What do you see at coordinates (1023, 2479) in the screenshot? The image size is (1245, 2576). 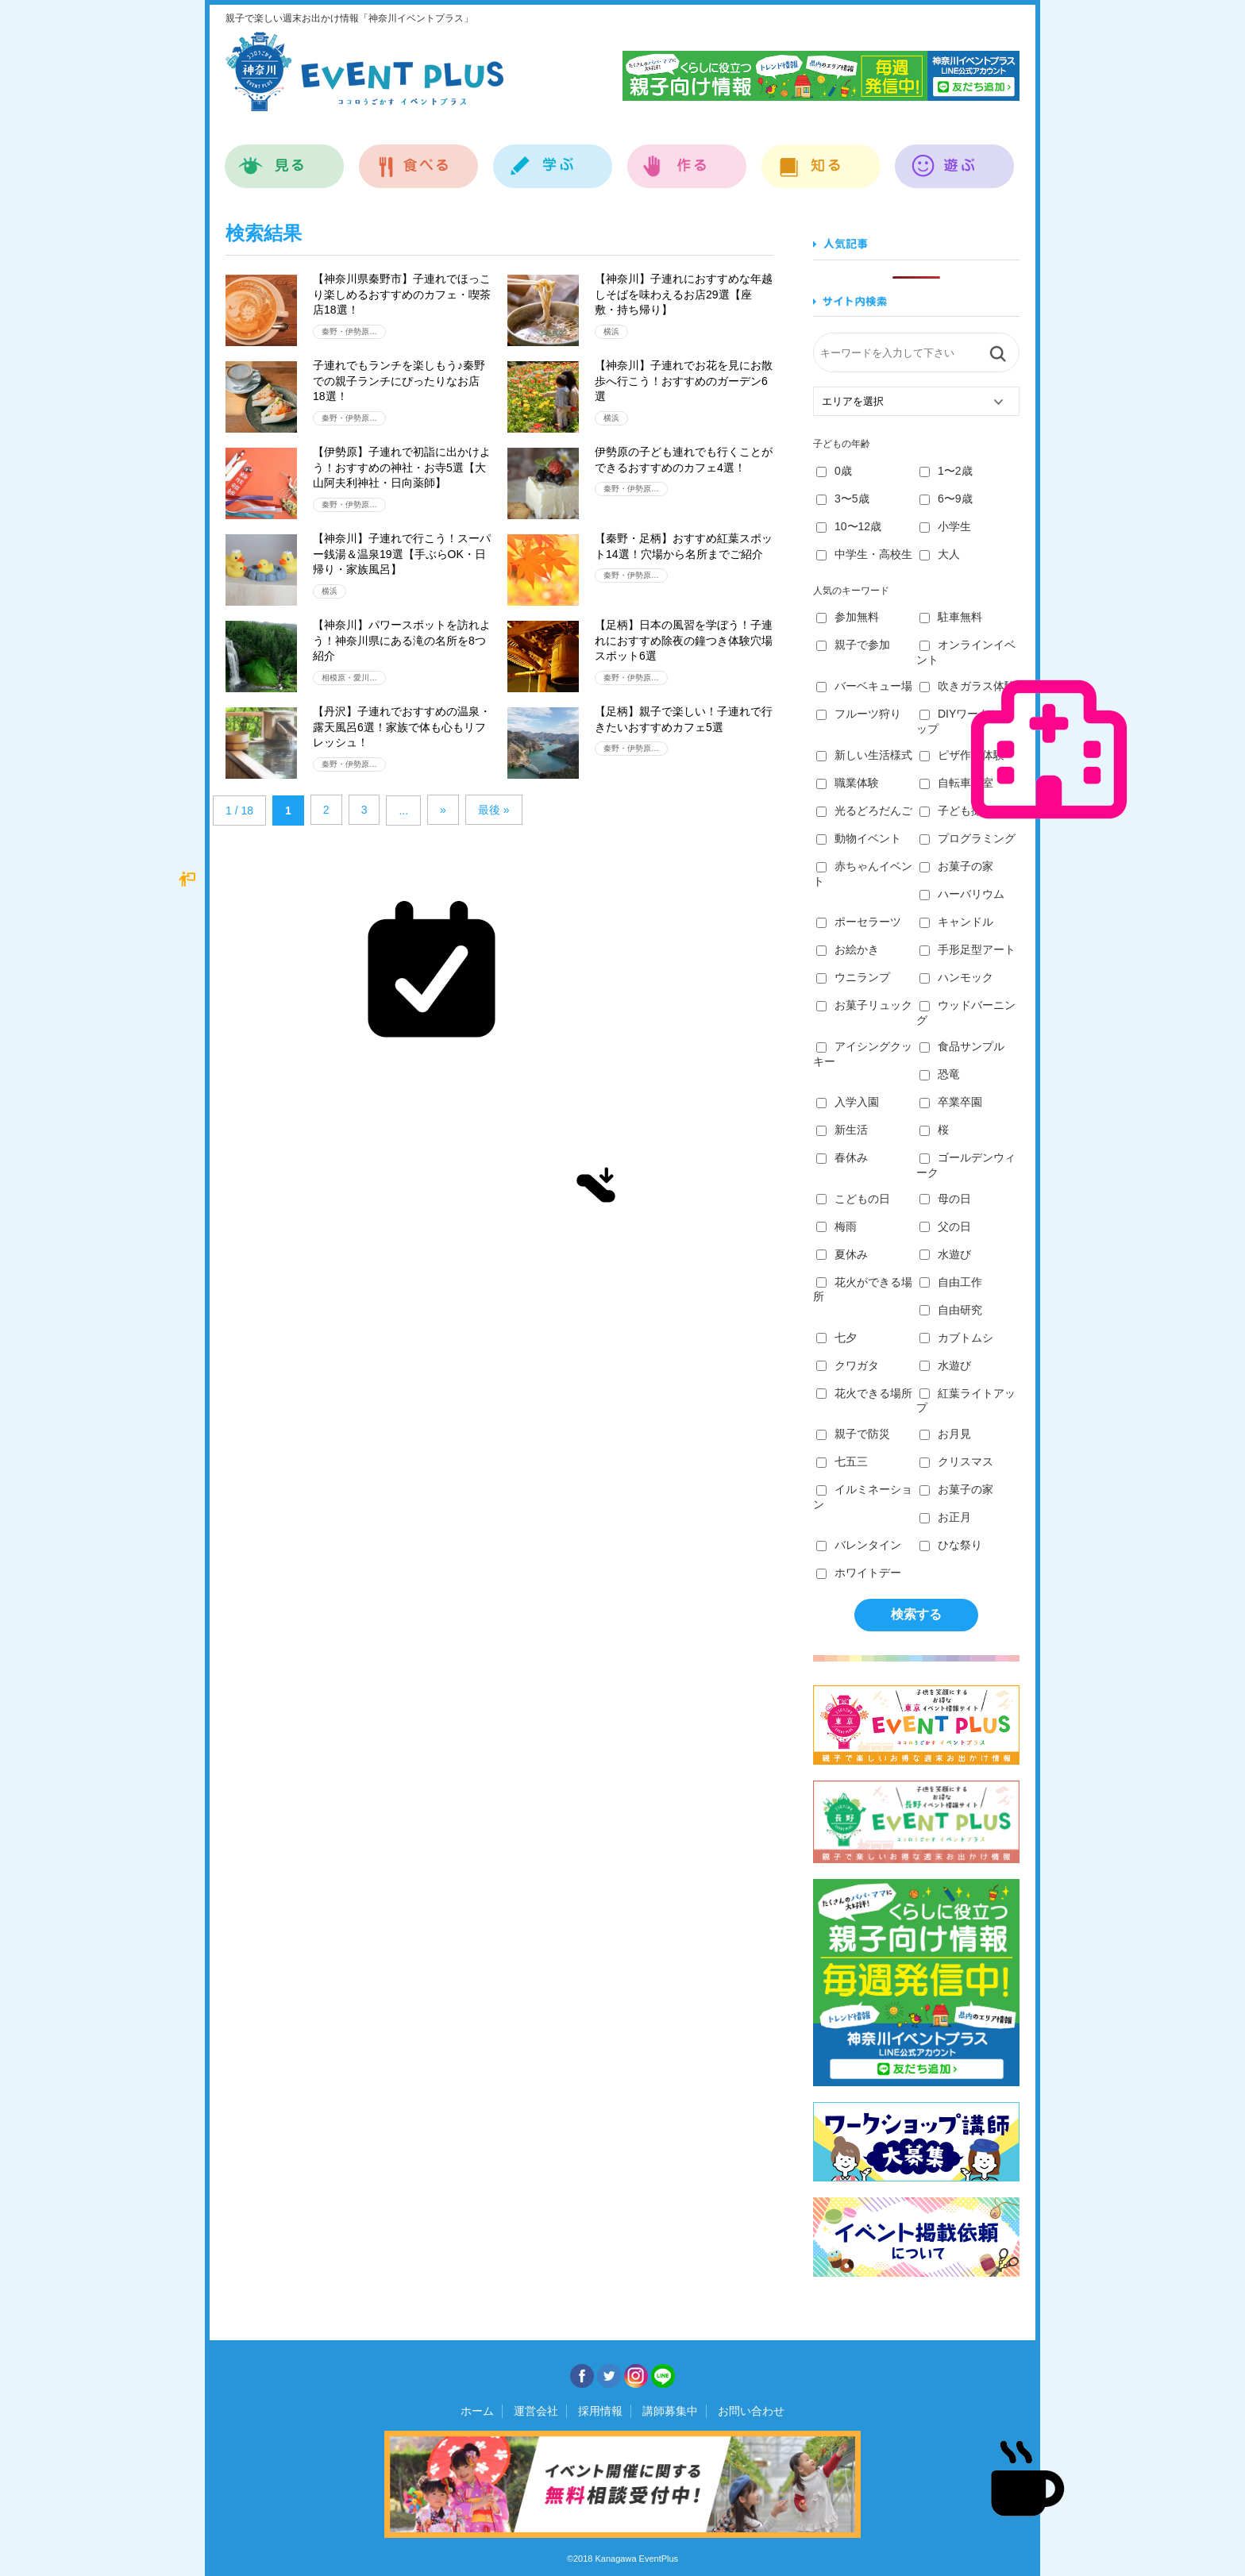 I see `take a coffee break or pause timer` at bounding box center [1023, 2479].